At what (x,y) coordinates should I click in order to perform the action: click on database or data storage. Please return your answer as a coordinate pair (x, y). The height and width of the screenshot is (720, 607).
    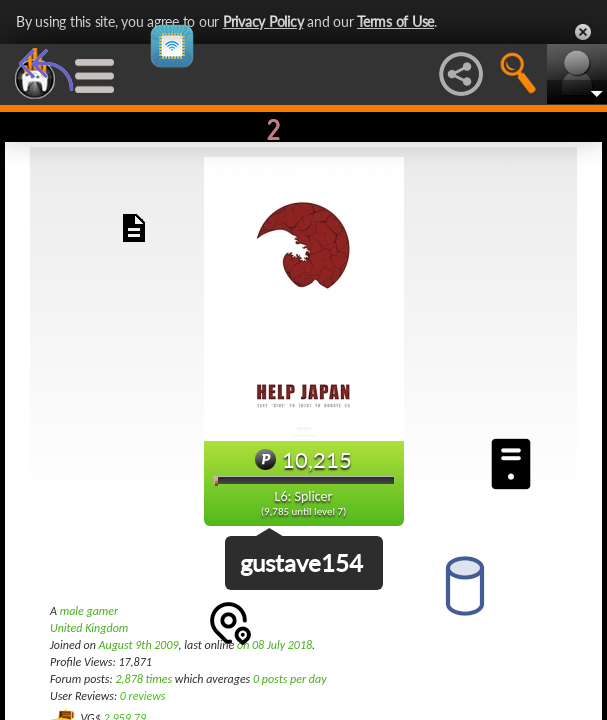
    Looking at the image, I should click on (465, 586).